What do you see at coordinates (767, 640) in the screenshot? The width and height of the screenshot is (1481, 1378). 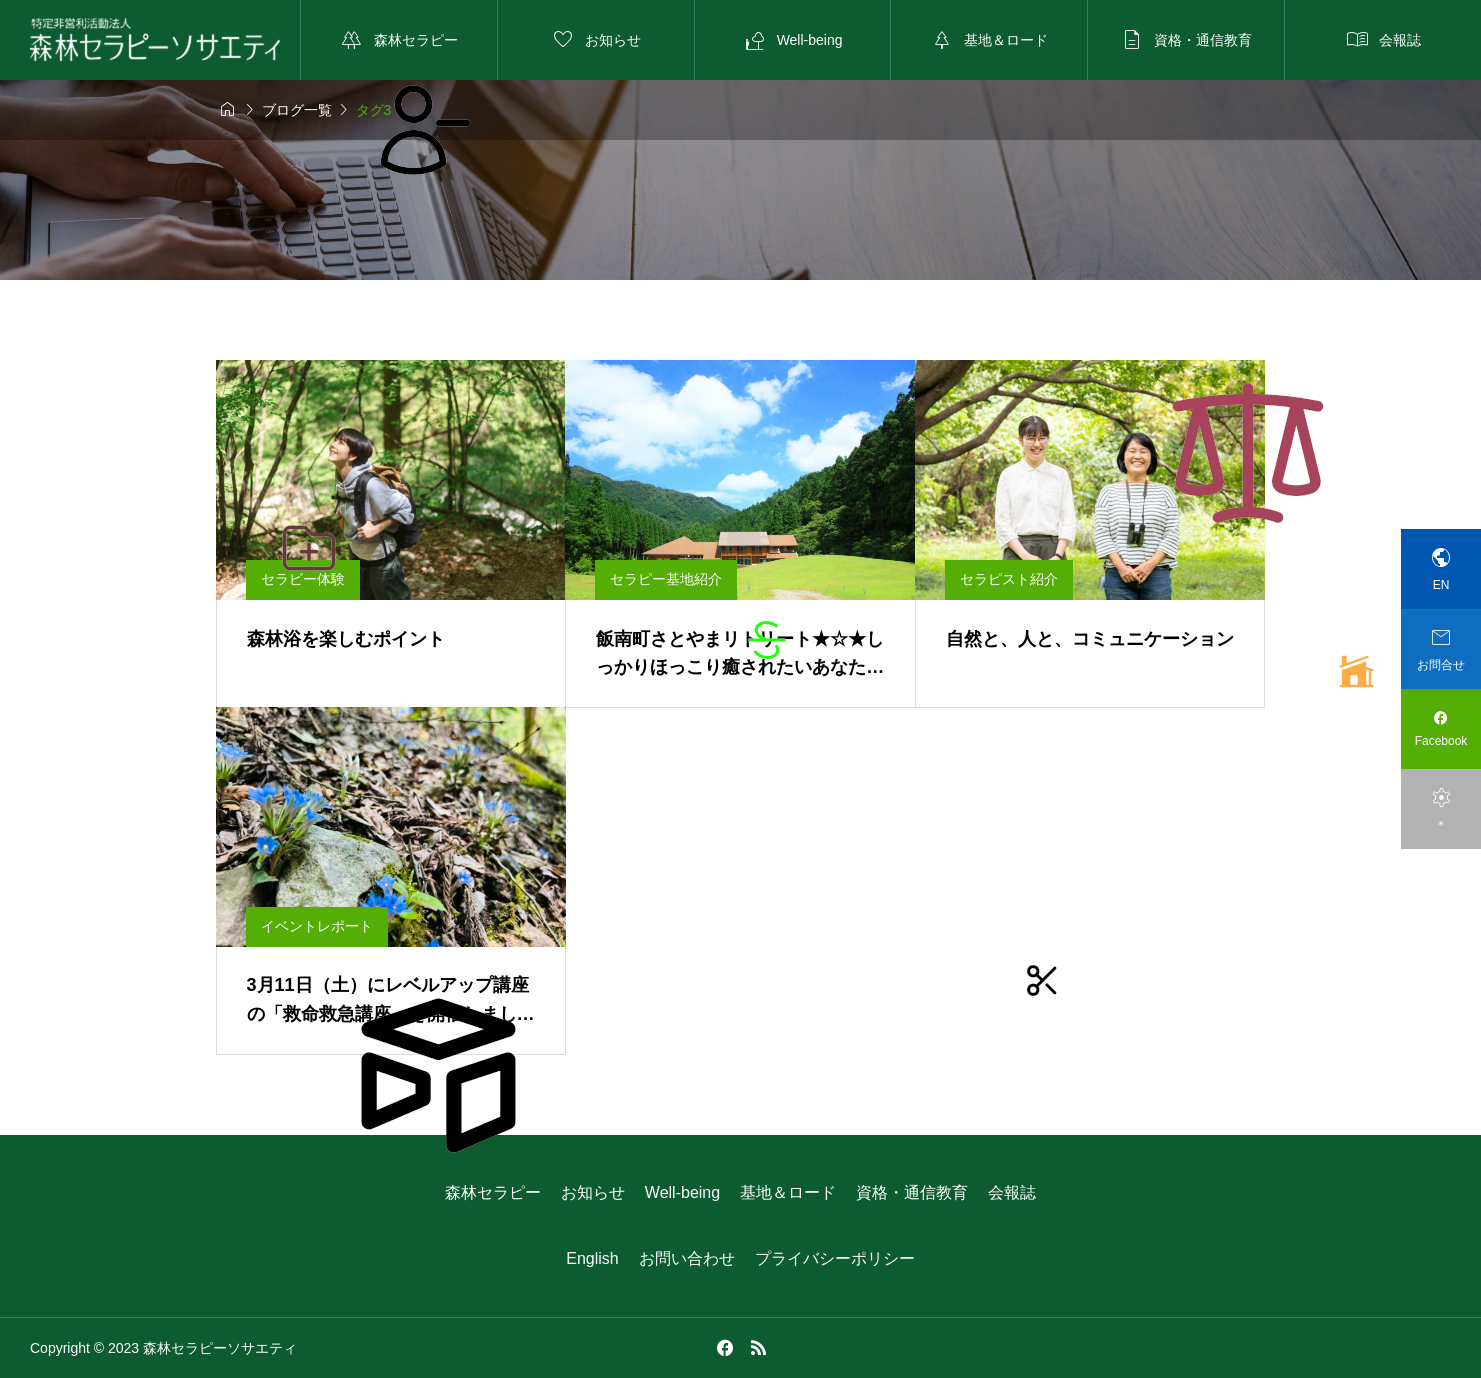 I see `apply strikethrough formatting to selected text` at bounding box center [767, 640].